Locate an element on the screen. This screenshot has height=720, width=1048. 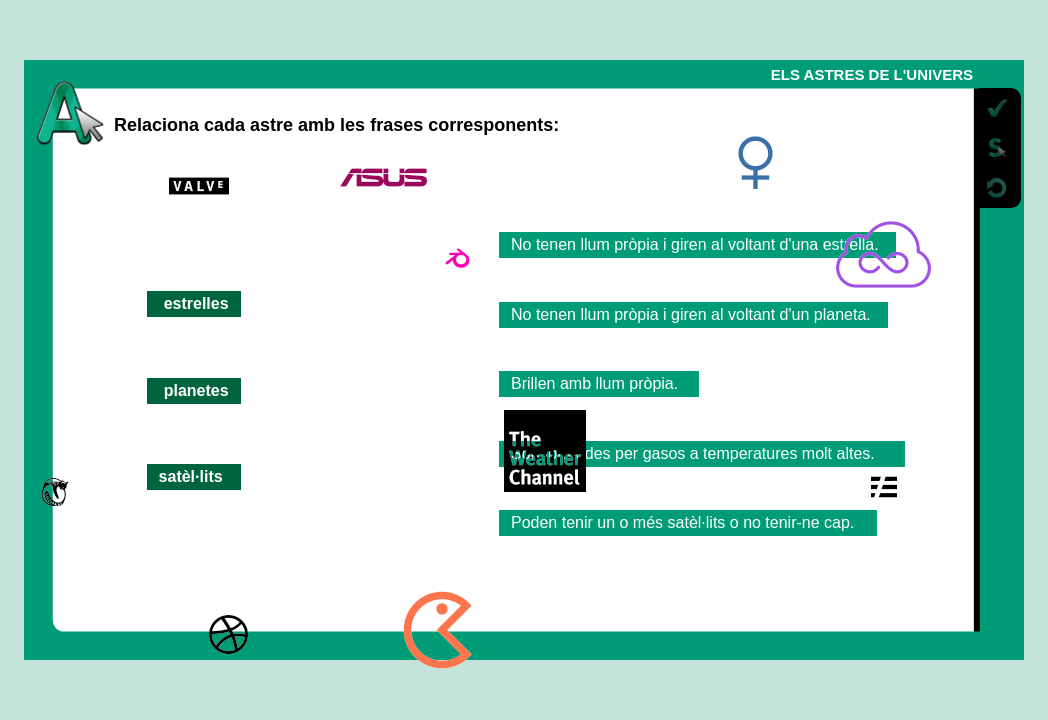
valve corporation logo is located at coordinates (199, 186).